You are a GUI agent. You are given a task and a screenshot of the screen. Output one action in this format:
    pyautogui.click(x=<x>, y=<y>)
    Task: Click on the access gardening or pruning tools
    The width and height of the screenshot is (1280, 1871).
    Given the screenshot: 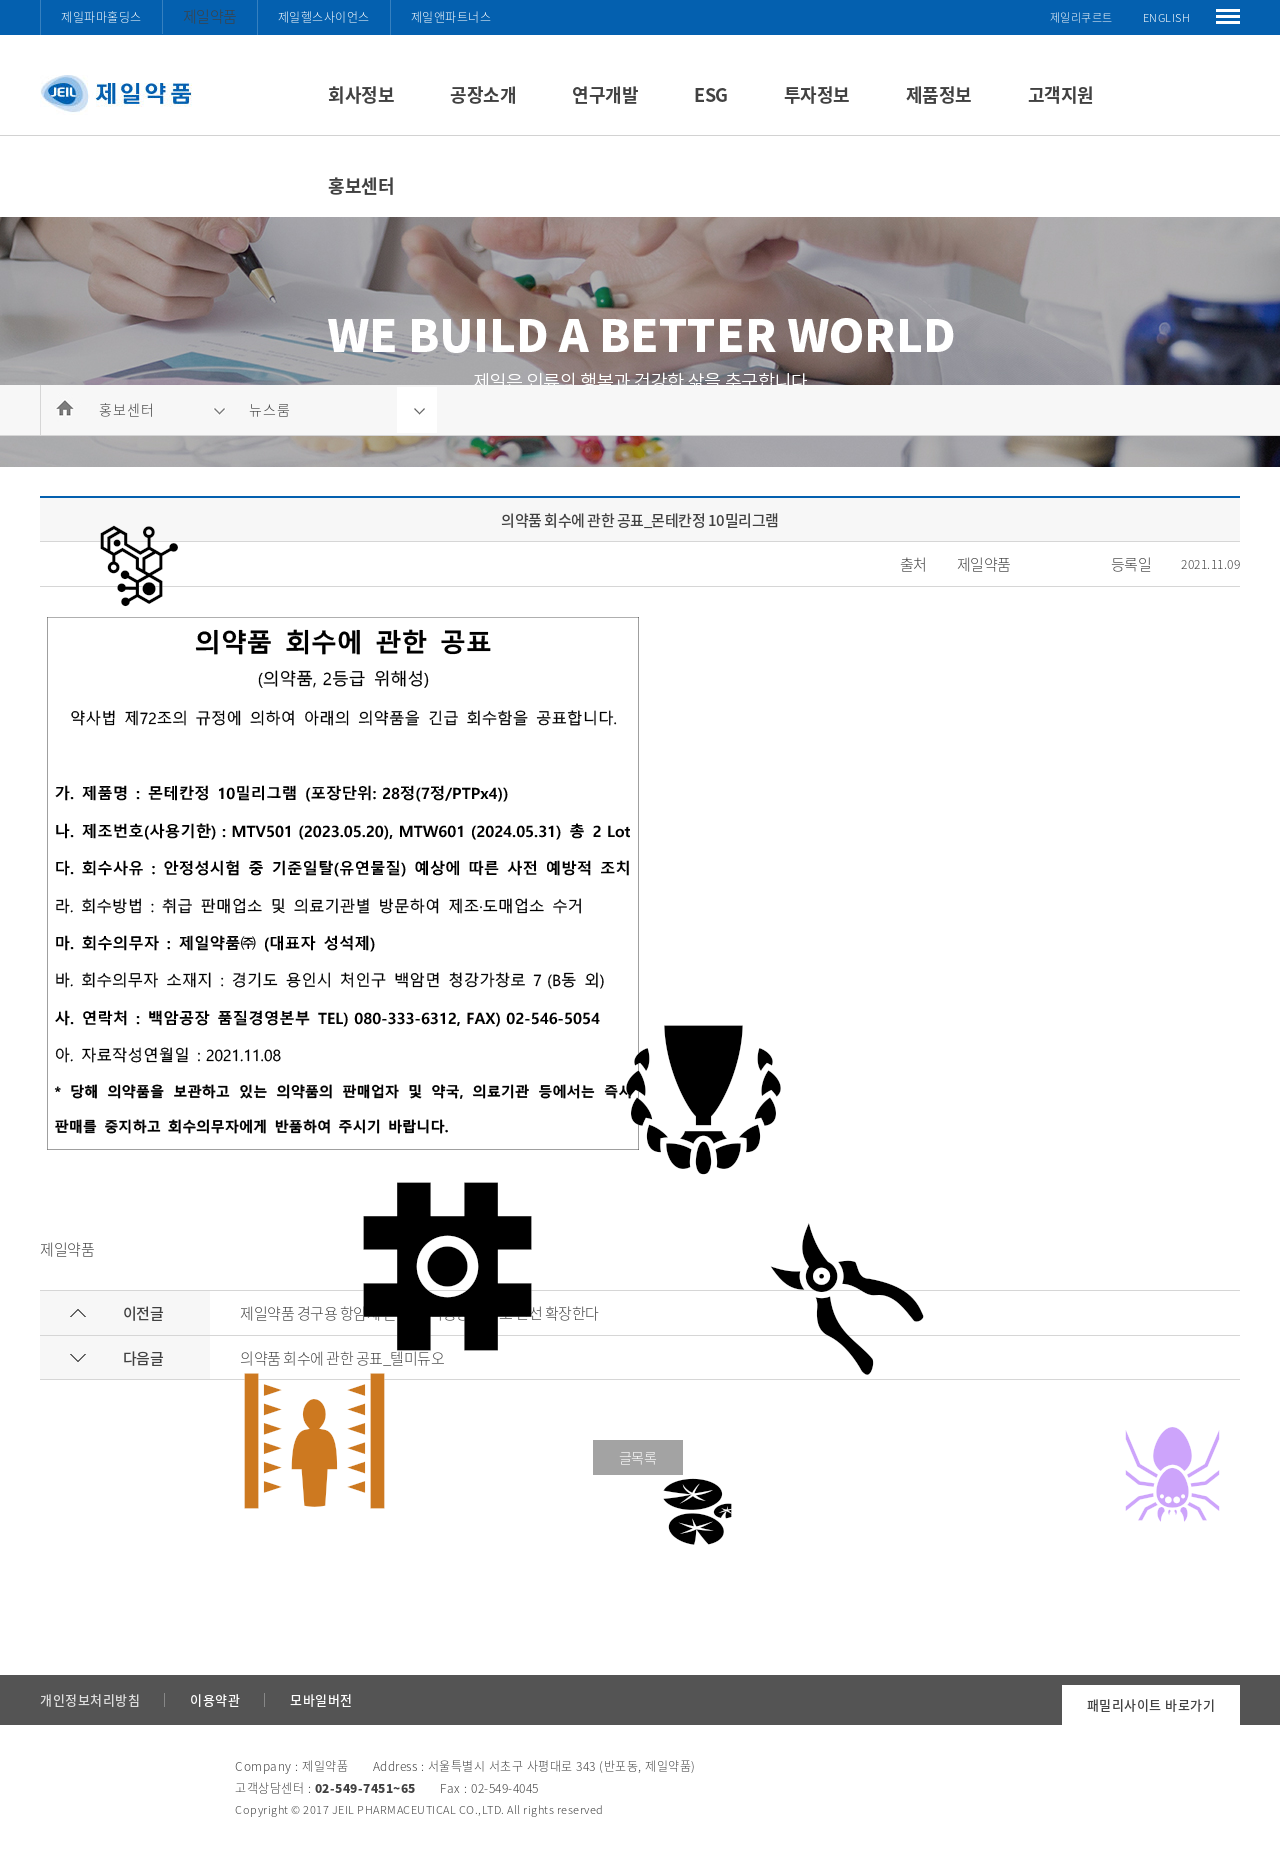 What is the action you would take?
    pyautogui.click(x=847, y=1299)
    